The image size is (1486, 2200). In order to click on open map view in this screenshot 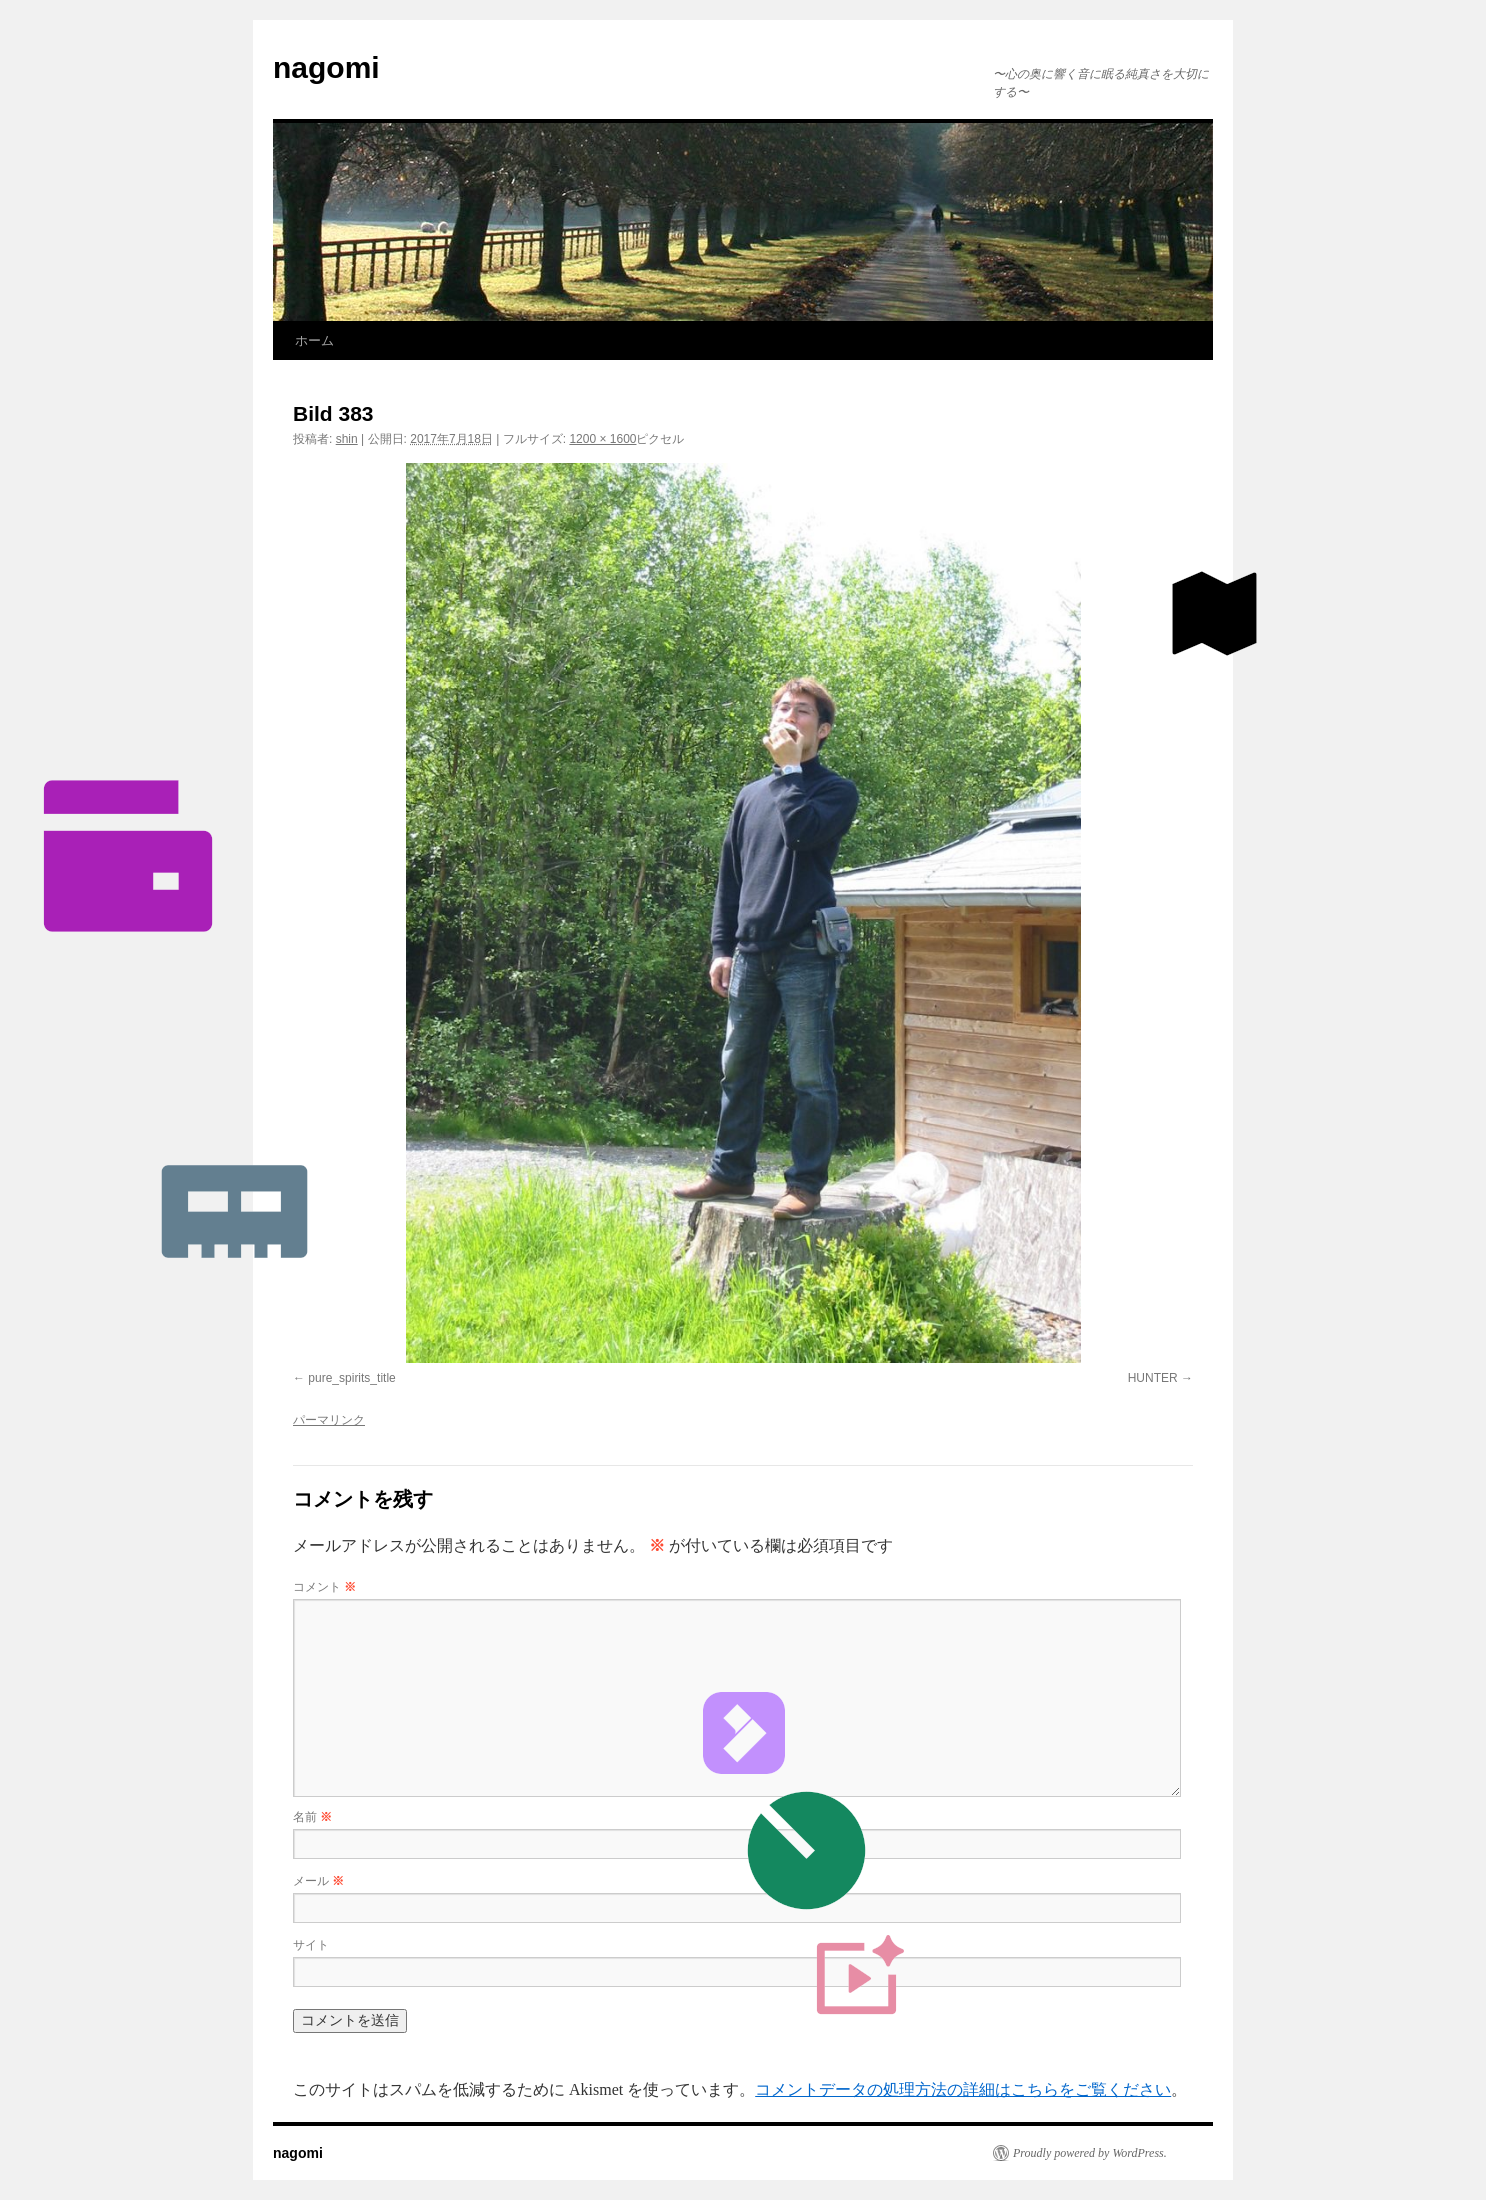, I will do `click(1214, 613)`.